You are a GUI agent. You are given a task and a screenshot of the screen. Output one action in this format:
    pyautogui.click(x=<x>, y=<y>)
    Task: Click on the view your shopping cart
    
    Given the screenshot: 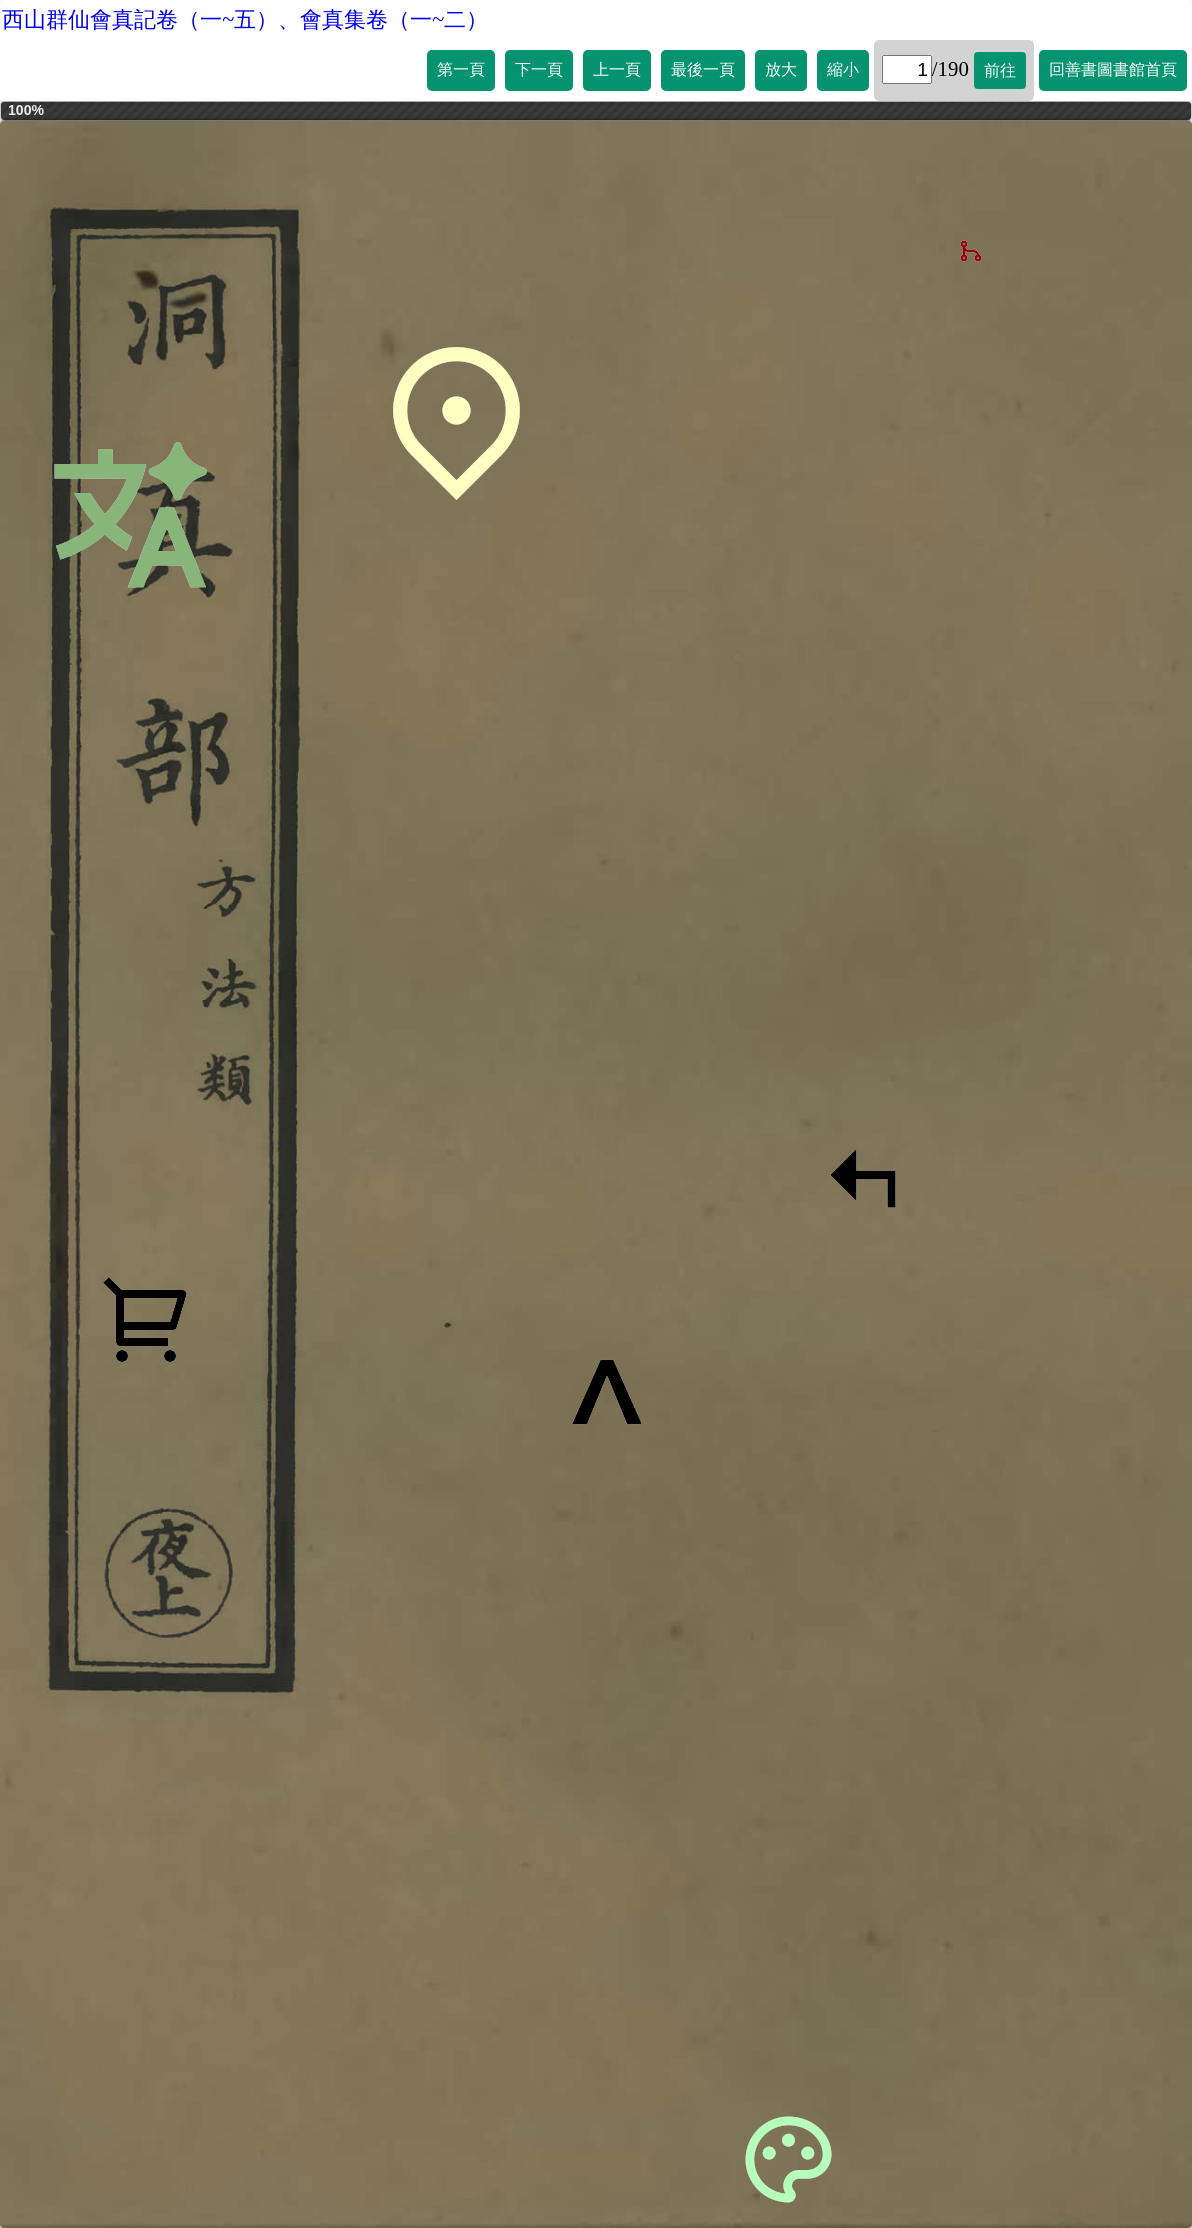 What is the action you would take?
    pyautogui.click(x=148, y=1318)
    